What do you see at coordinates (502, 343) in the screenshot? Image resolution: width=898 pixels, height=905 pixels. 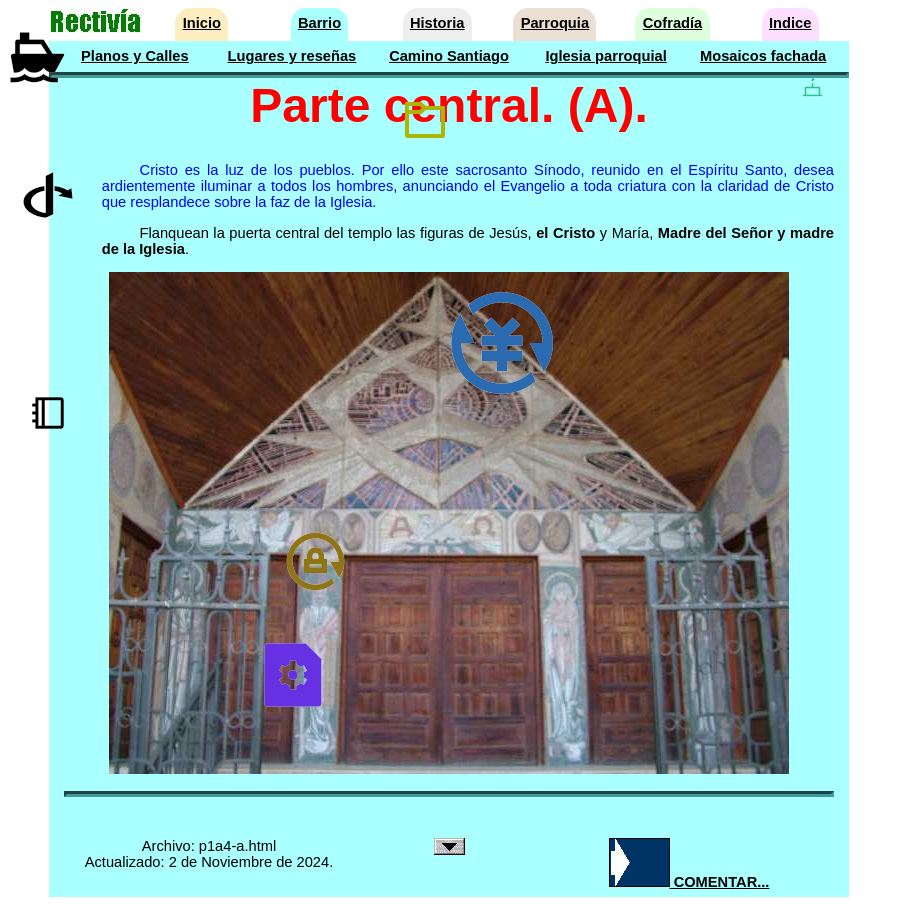 I see `convert currency to Chinese yuan` at bounding box center [502, 343].